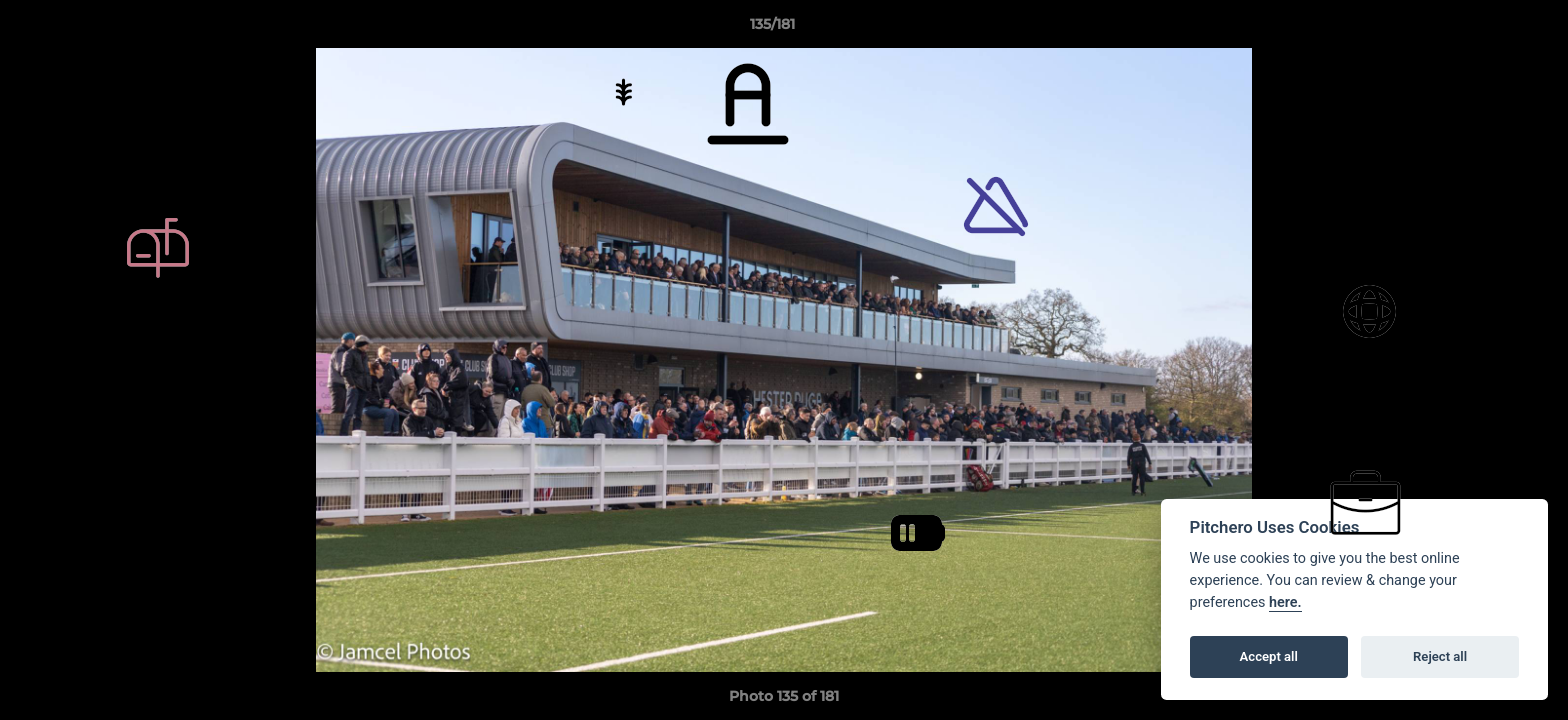 The width and height of the screenshot is (1568, 720). Describe the element at coordinates (748, 104) in the screenshot. I see `set text baseline alignment` at that location.